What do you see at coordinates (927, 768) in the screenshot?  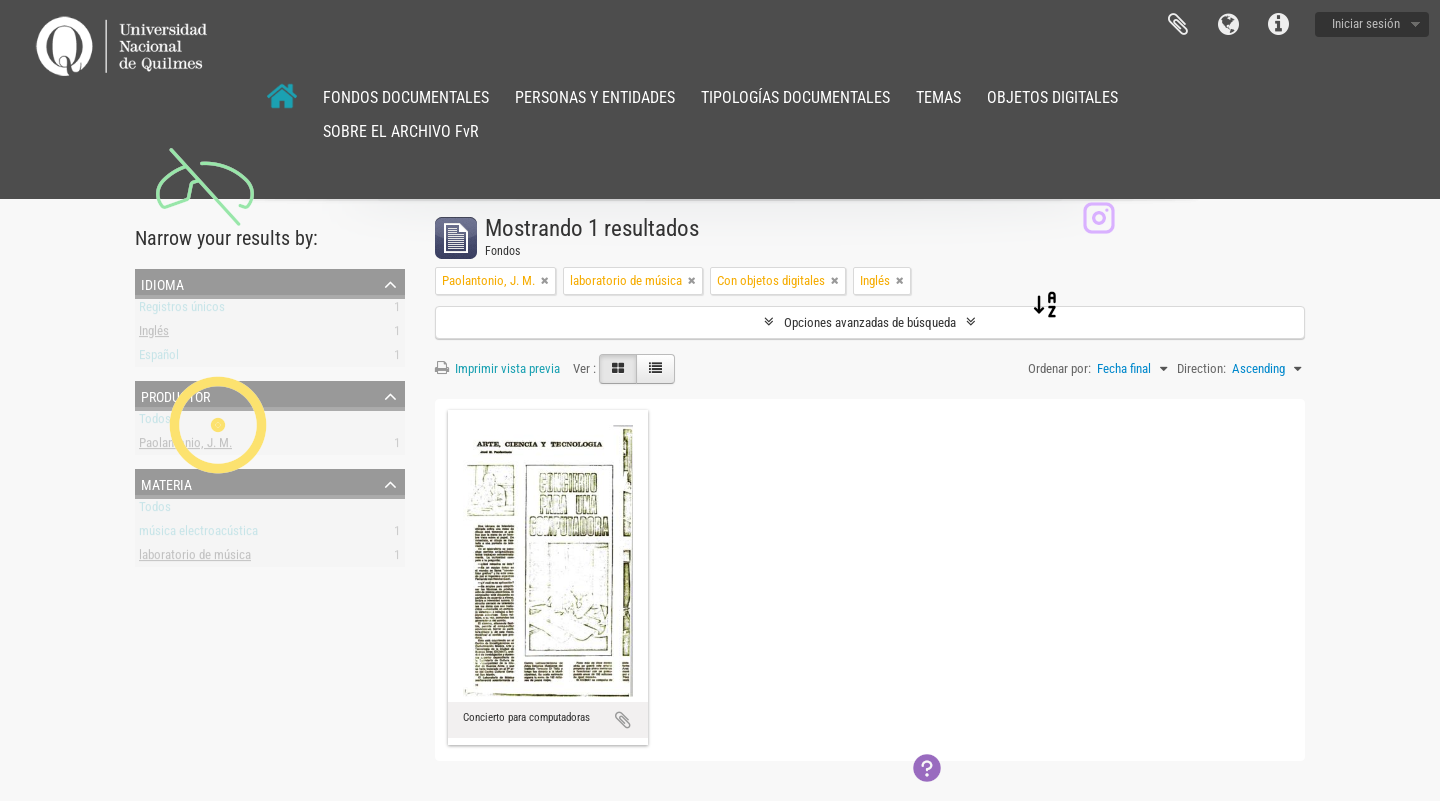 I see `access help or support` at bounding box center [927, 768].